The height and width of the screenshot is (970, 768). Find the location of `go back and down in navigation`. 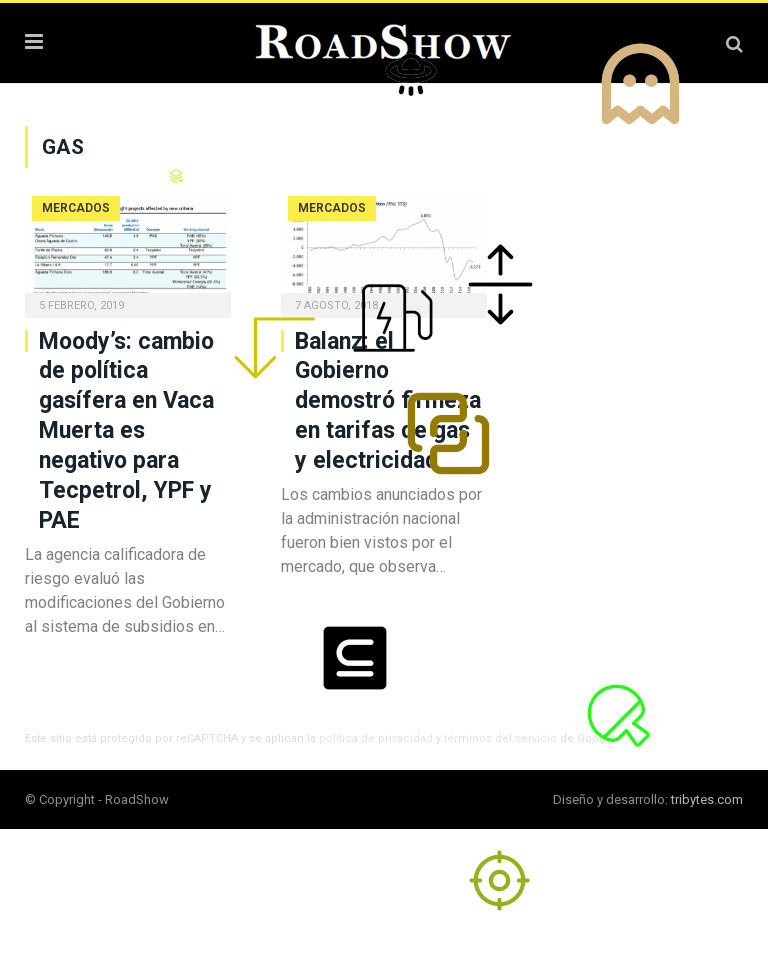

go back and down in navigation is located at coordinates (271, 341).